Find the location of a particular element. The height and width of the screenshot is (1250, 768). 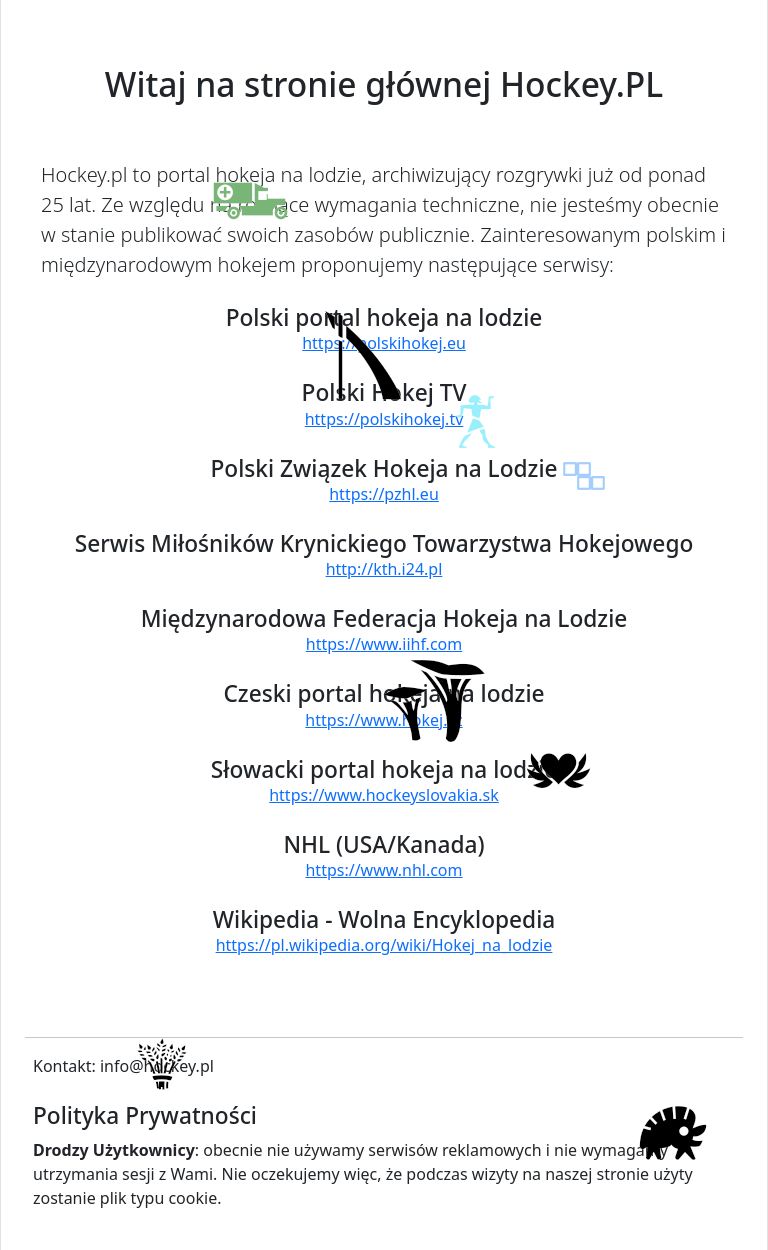

military ambulance unit or medical transport is located at coordinates (250, 200).